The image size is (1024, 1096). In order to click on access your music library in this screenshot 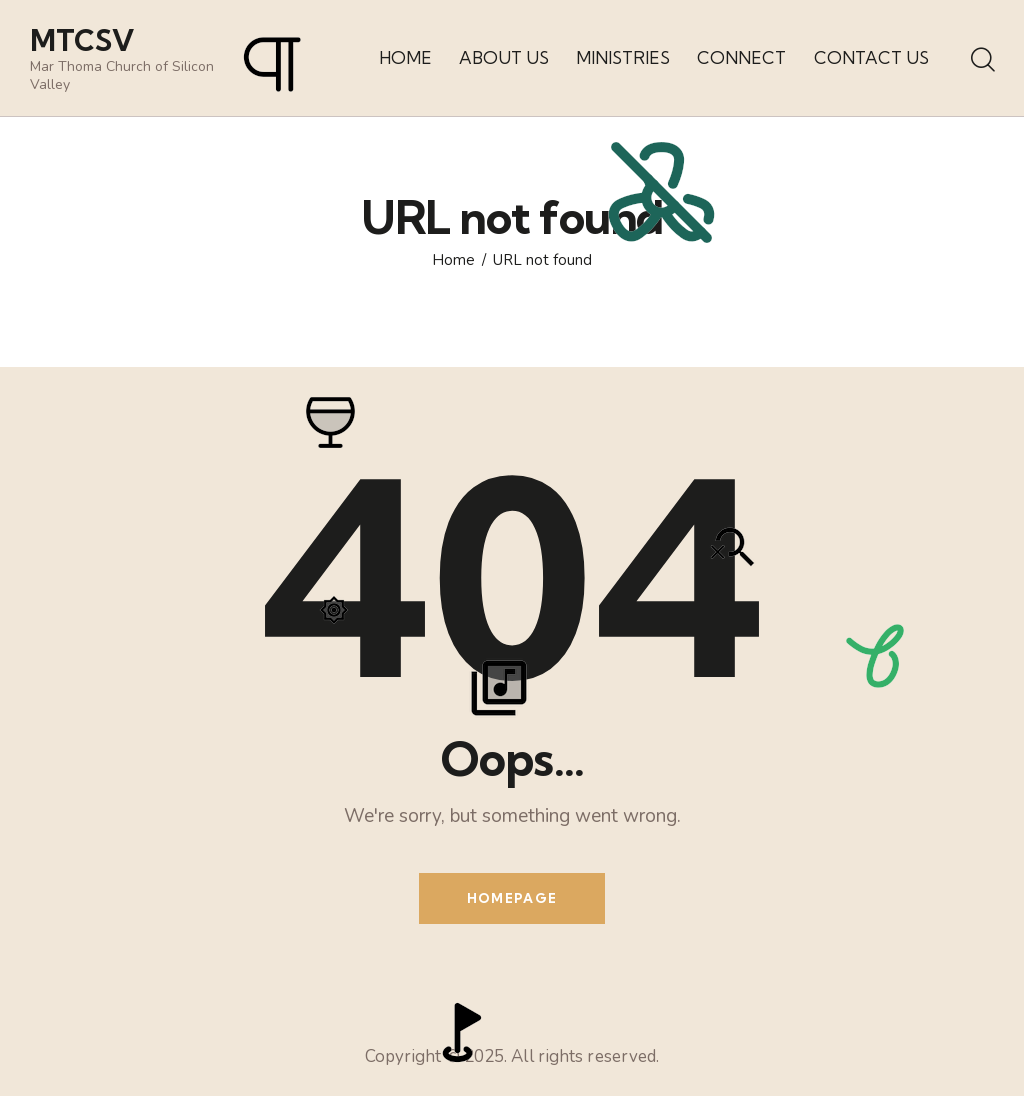, I will do `click(499, 688)`.